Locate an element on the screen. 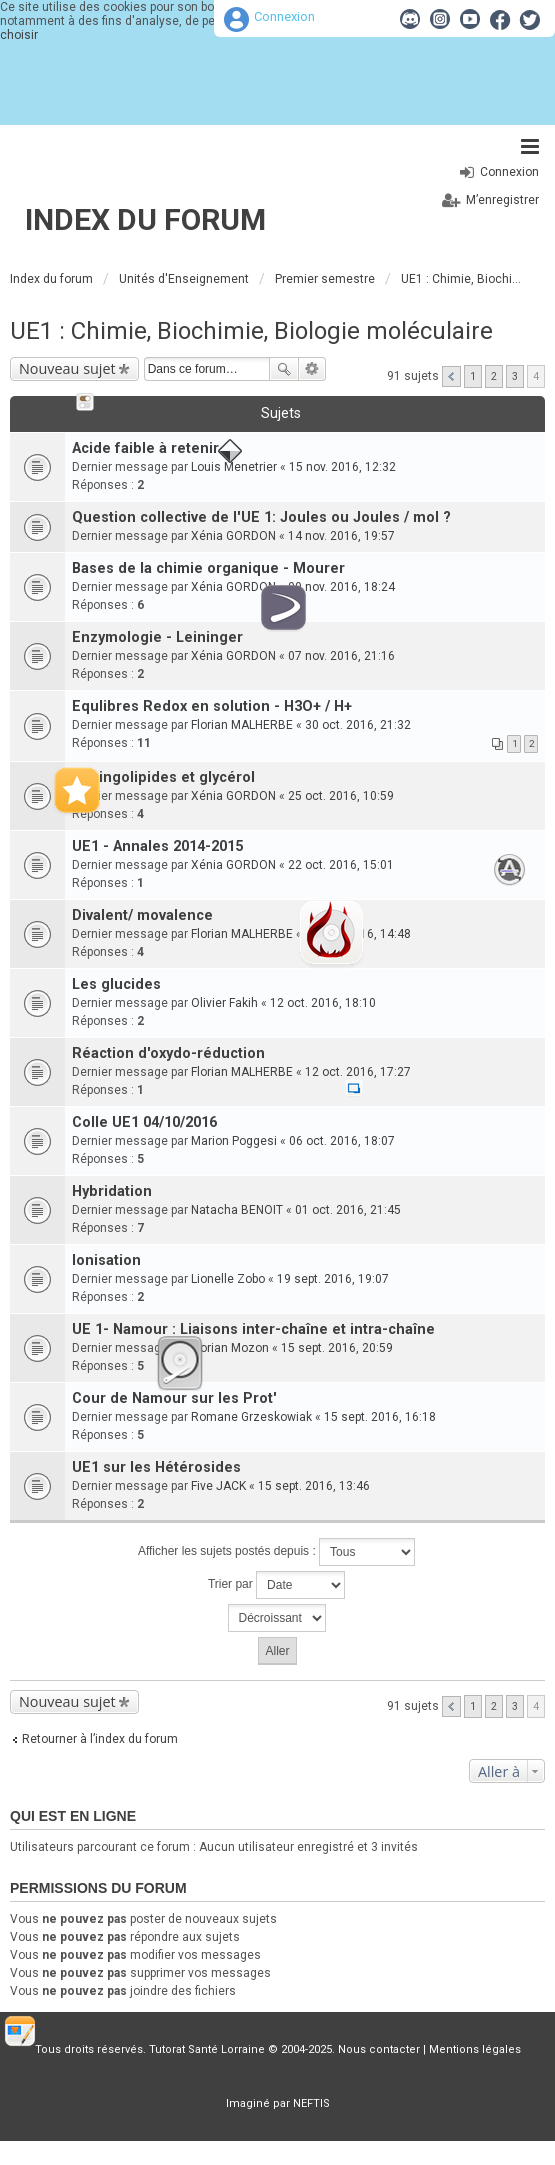 This screenshot has width=555, height=2165. set default applications preferences is located at coordinates (77, 791).